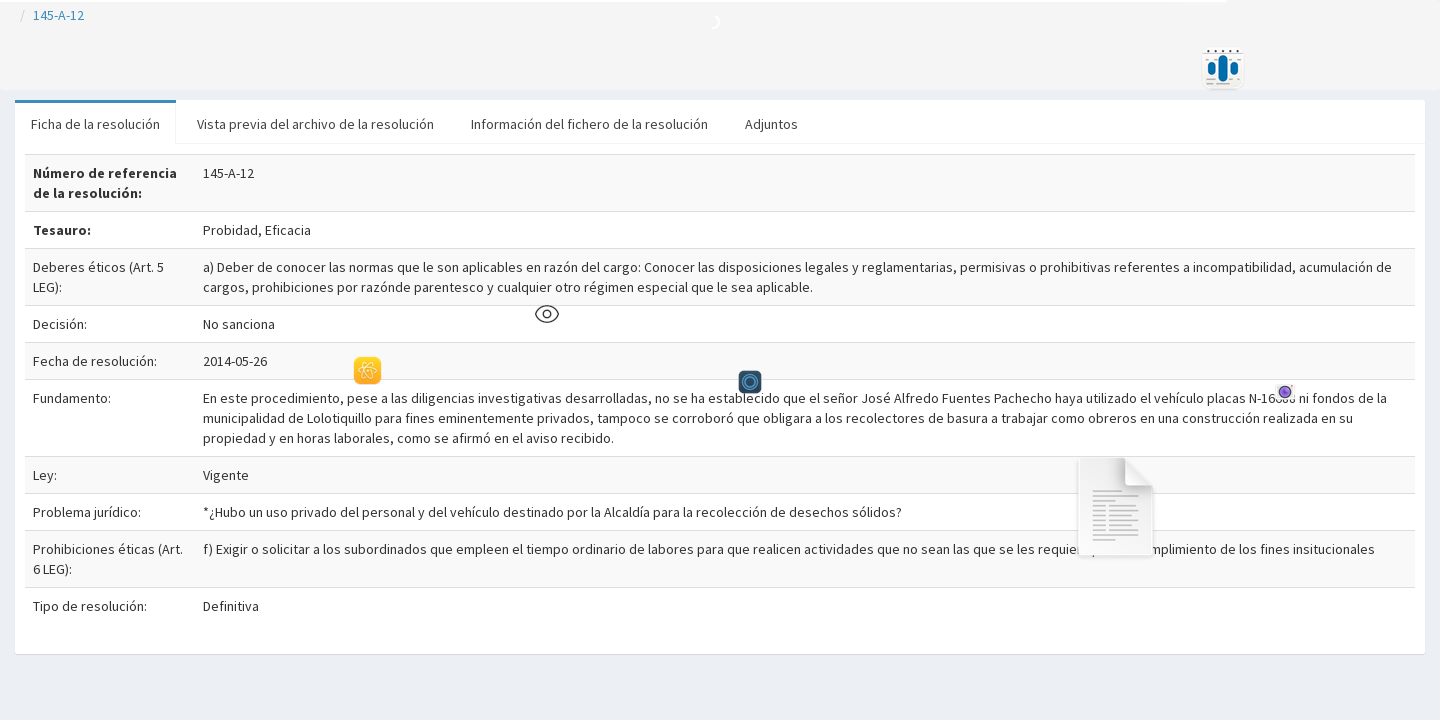 Image resolution: width=1440 pixels, height=720 pixels. What do you see at coordinates (750, 382) in the screenshot?
I see `launch armagetron game` at bounding box center [750, 382].